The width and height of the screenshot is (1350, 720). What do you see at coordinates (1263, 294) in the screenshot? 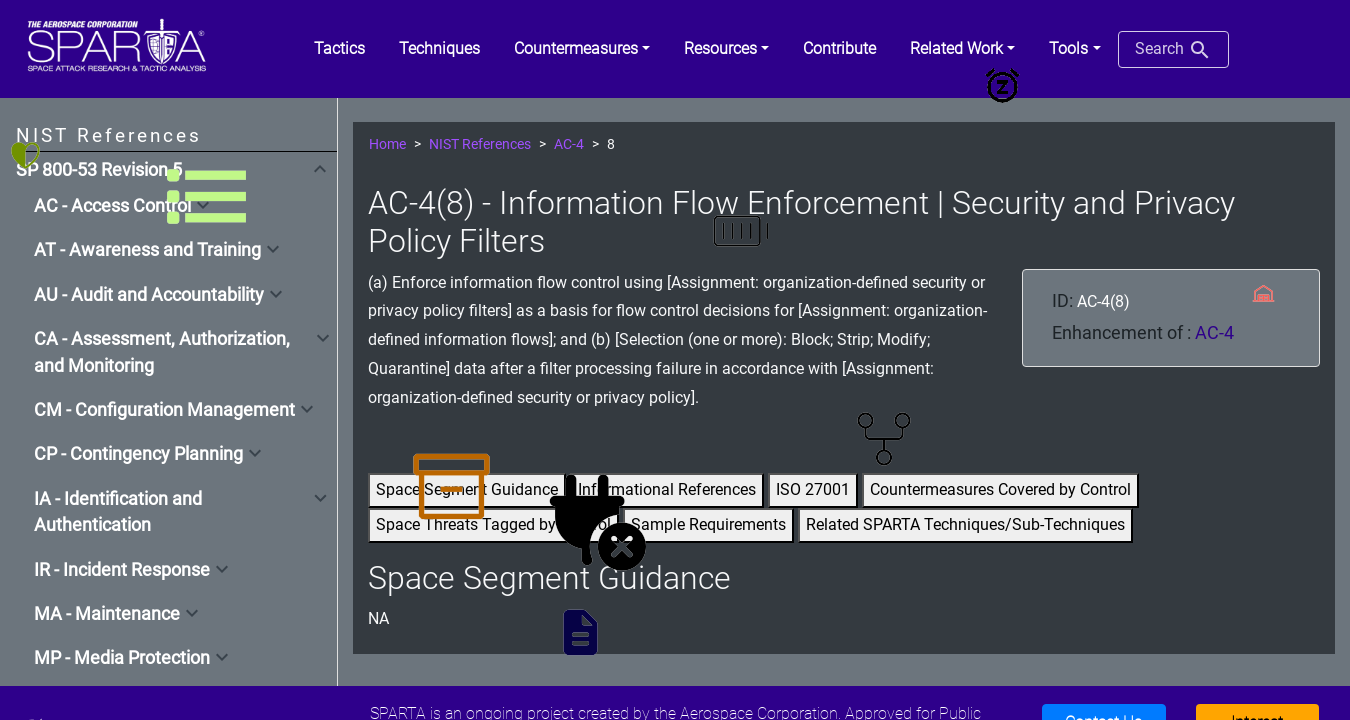
I see `access garage or parking settings` at bounding box center [1263, 294].